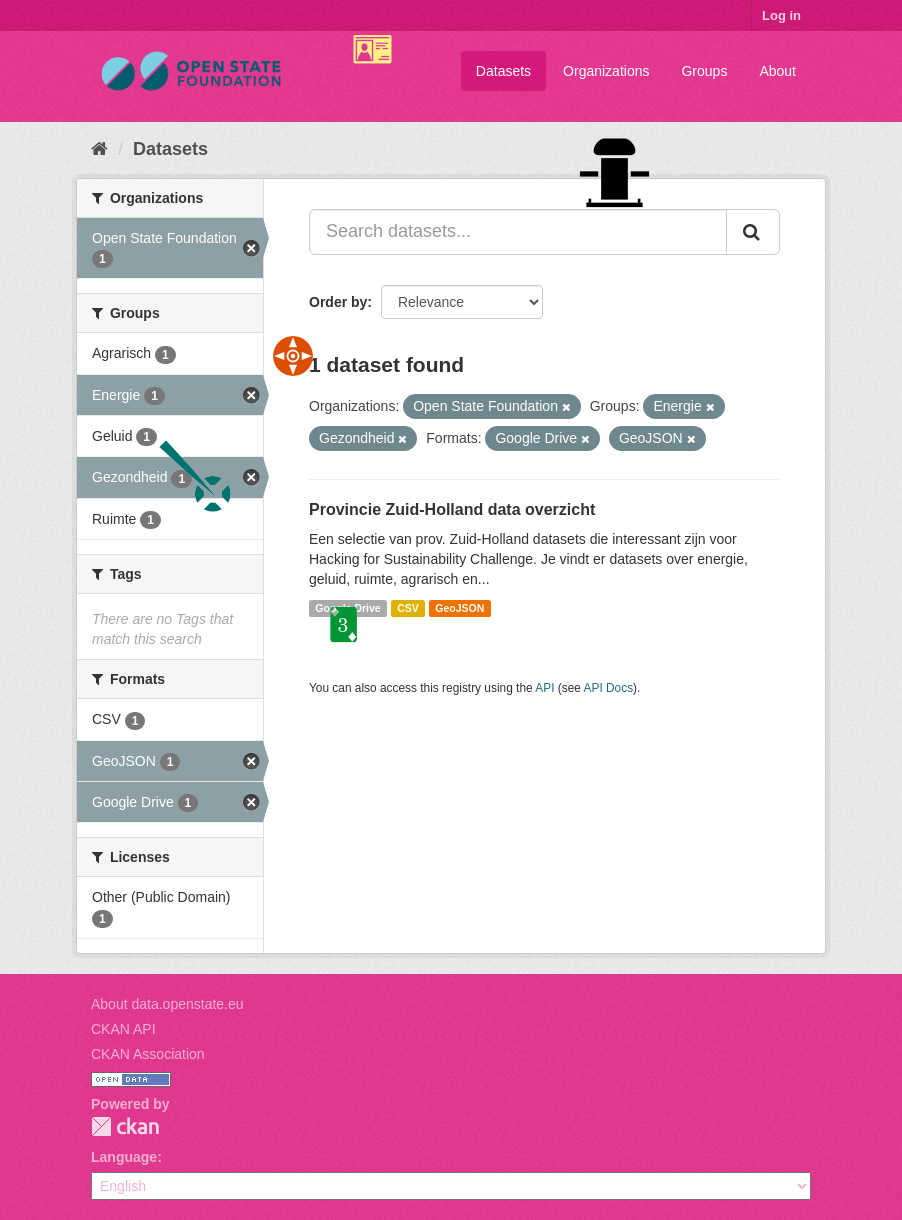 Image resolution: width=902 pixels, height=1220 pixels. Describe the element at coordinates (195, 476) in the screenshot. I see `activate laser targeting mode` at that location.